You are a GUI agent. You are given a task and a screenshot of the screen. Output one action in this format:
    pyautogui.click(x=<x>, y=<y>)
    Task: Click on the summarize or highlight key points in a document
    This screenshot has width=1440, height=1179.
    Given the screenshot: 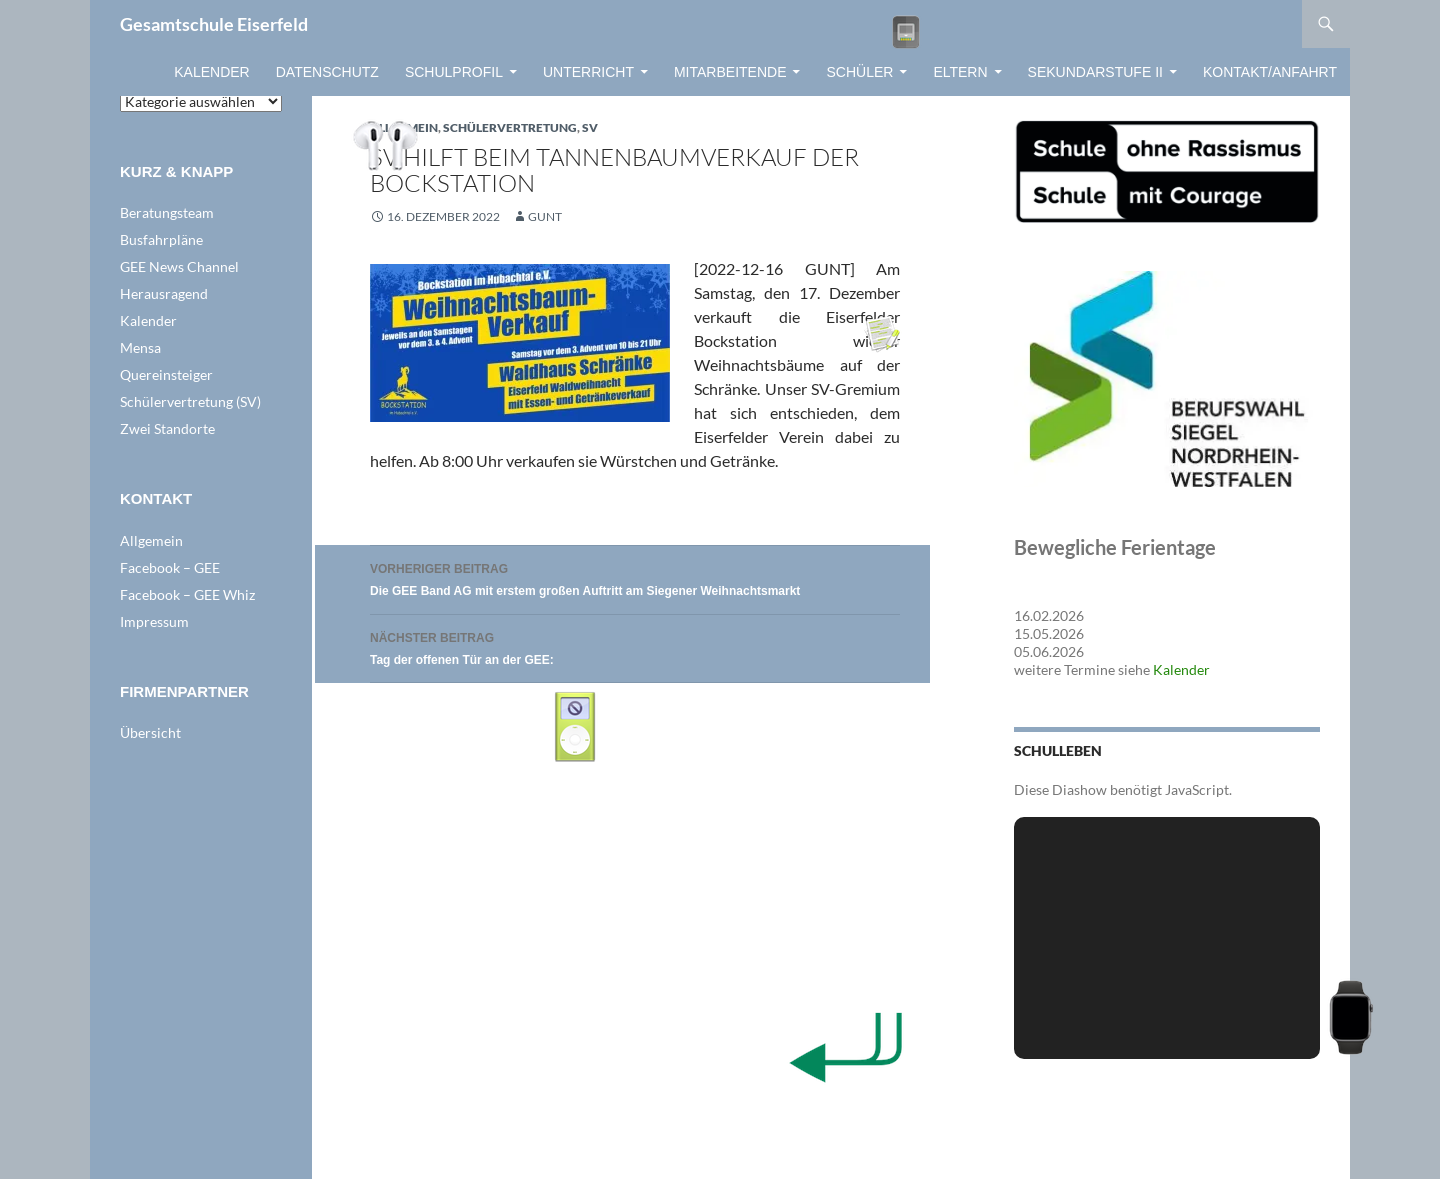 What is the action you would take?
    pyautogui.click(x=883, y=334)
    